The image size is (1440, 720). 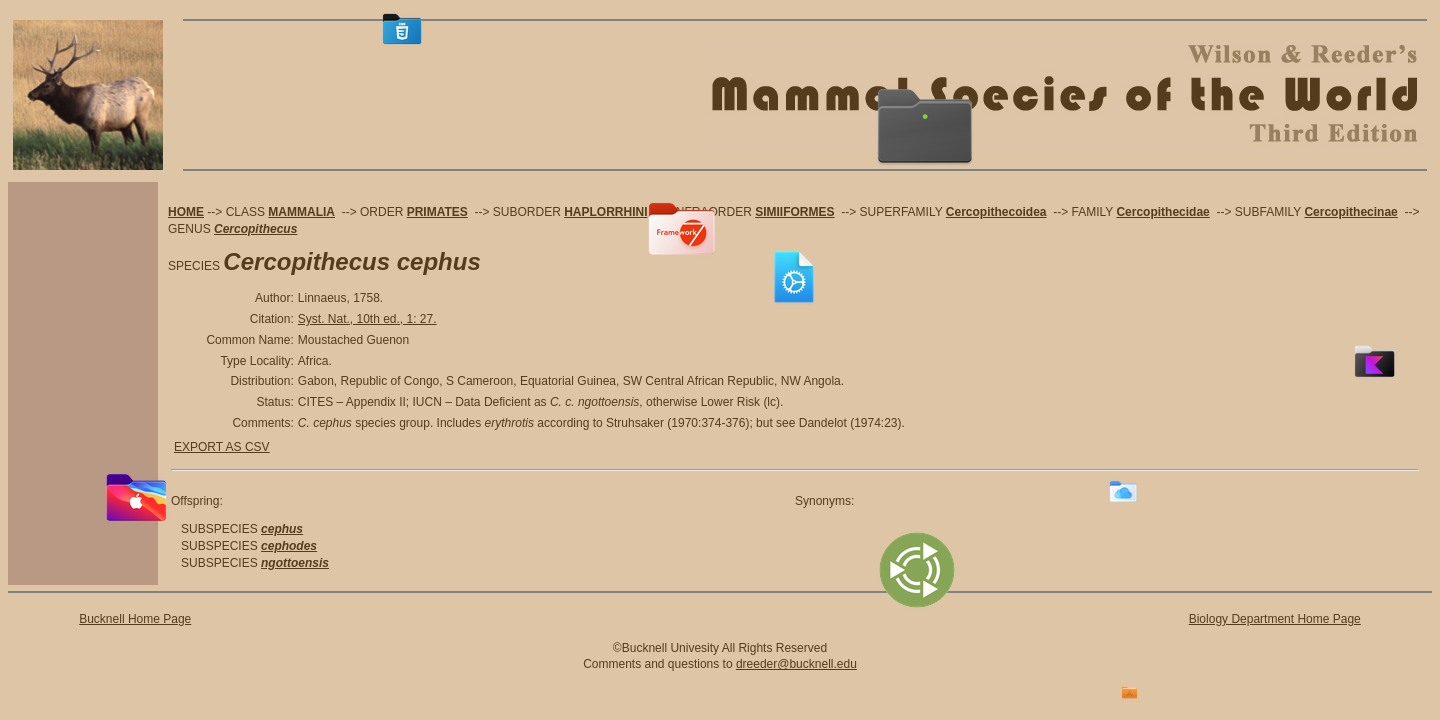 I want to click on open the ubuntu mate start menu or application launcher, so click(x=917, y=570).